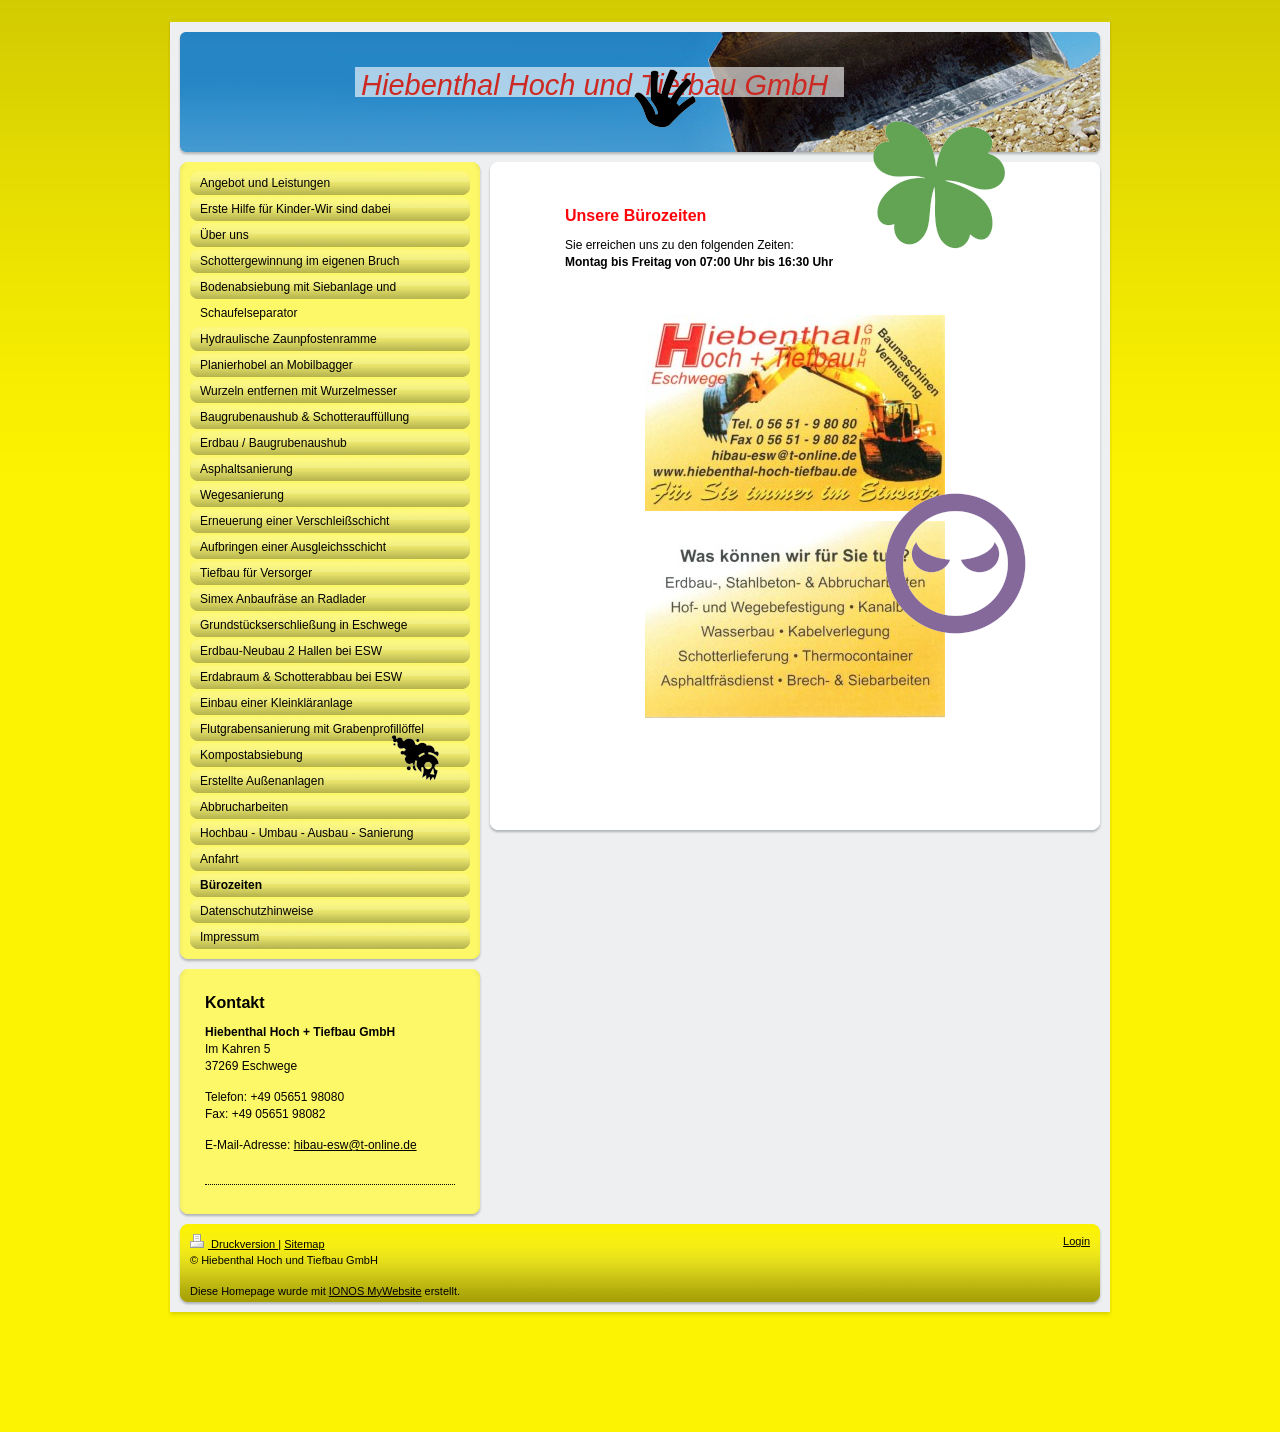  I want to click on indicates a critical hit or instant kill ability, so click(415, 758).